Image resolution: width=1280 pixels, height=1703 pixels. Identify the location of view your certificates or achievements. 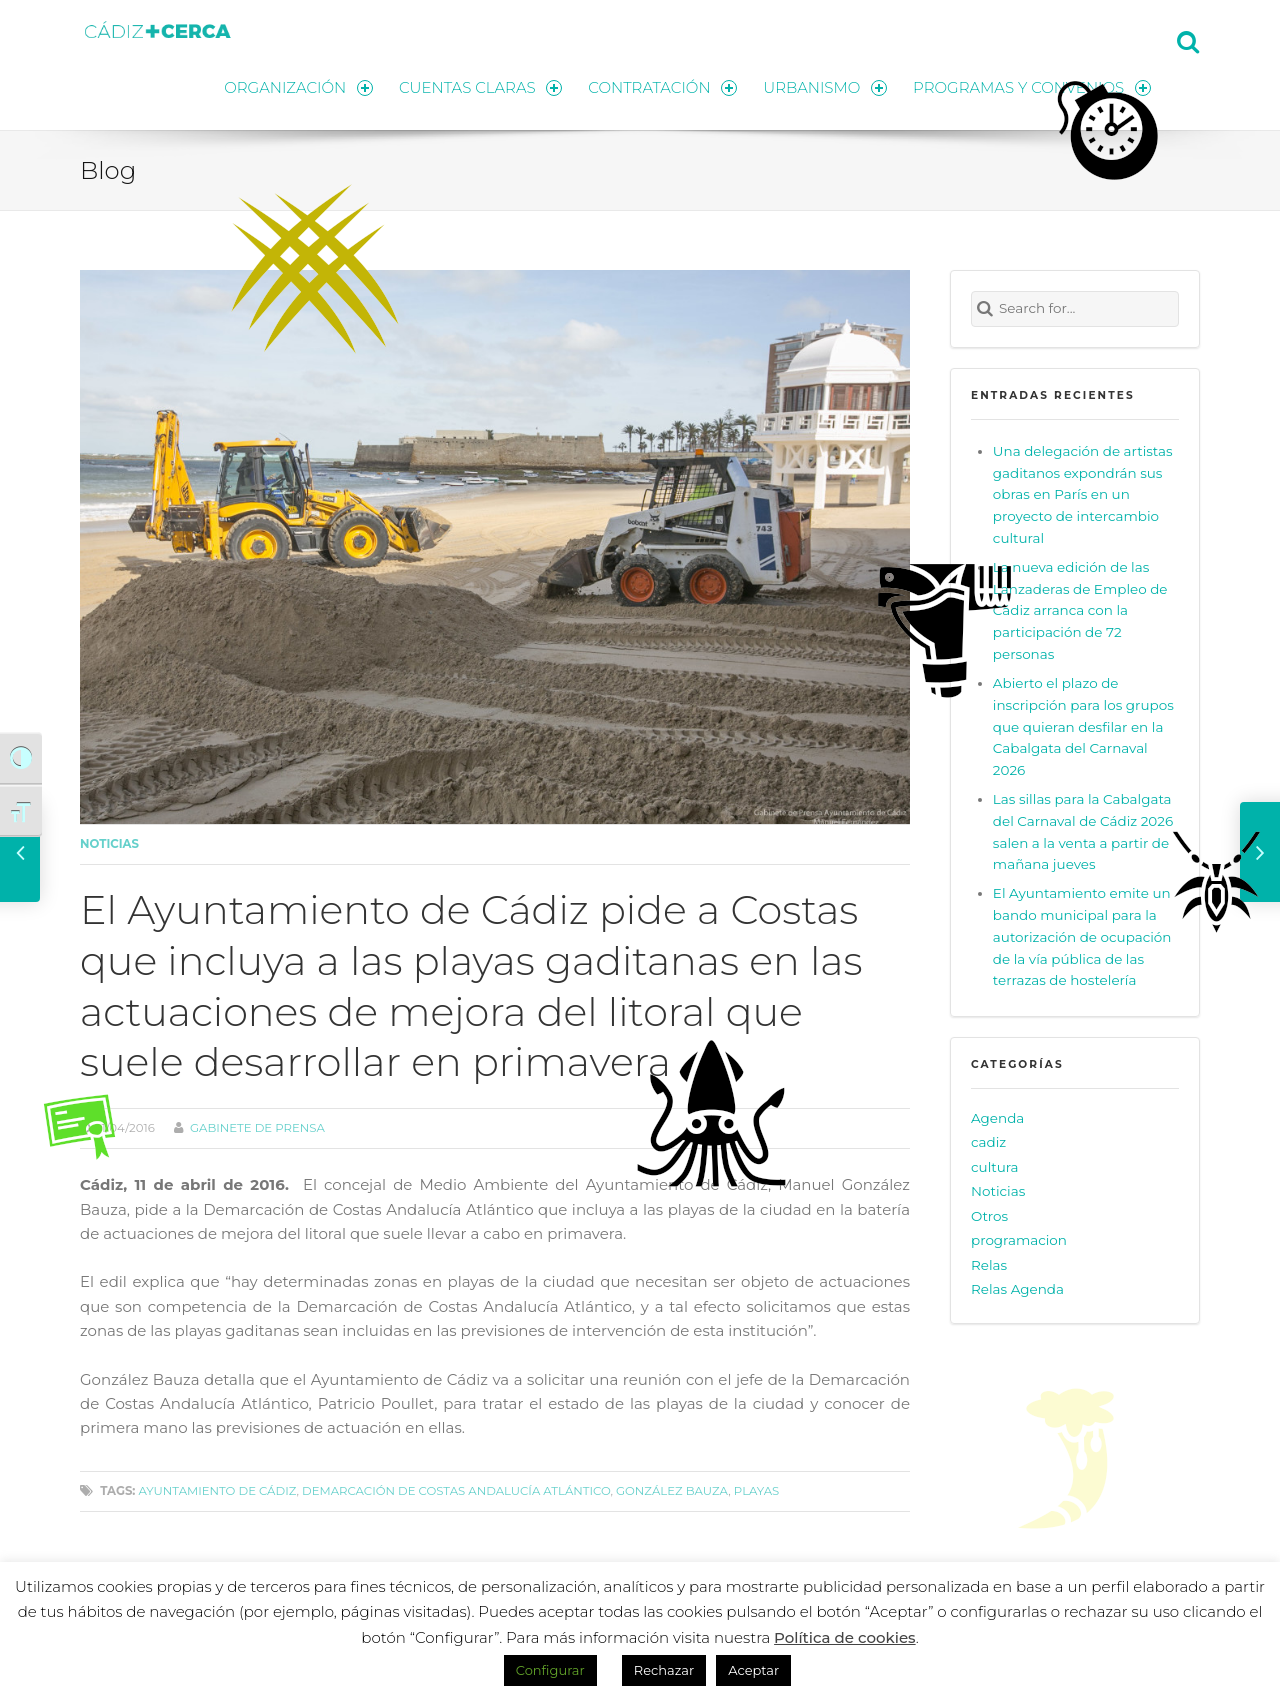
(79, 1123).